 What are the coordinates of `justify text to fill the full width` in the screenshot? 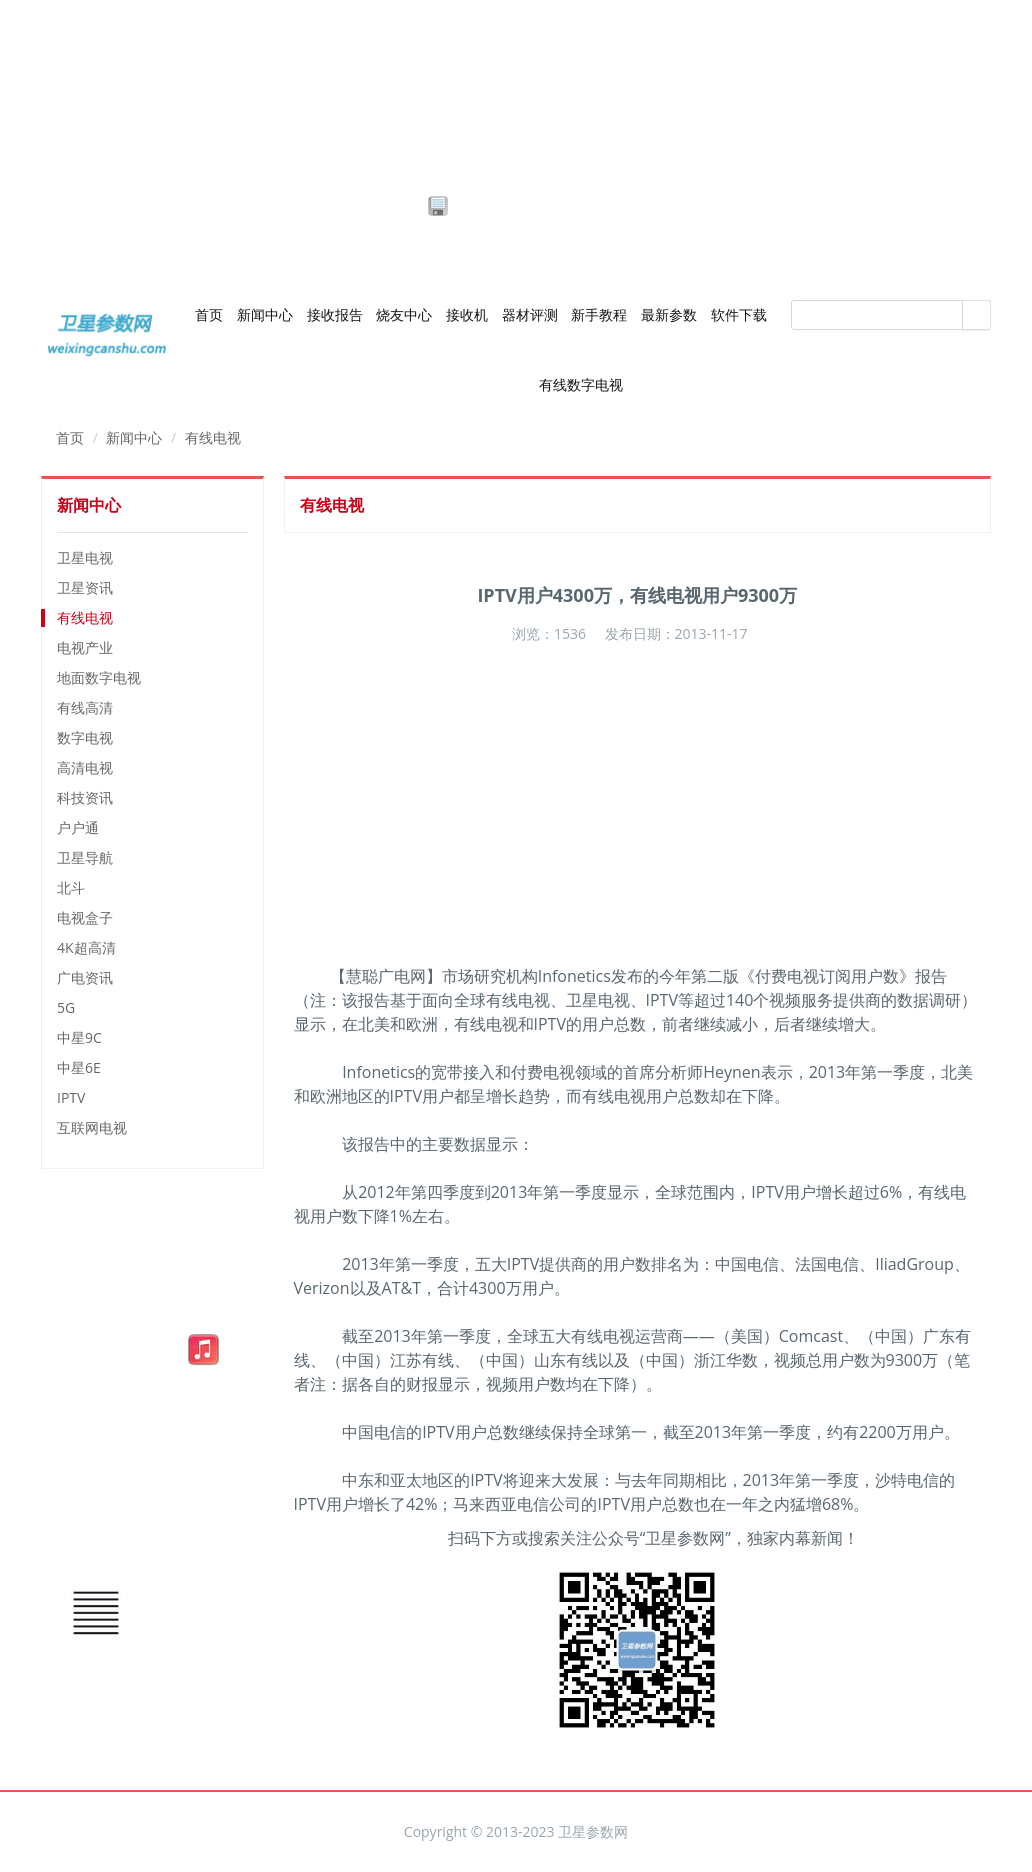 It's located at (96, 1614).